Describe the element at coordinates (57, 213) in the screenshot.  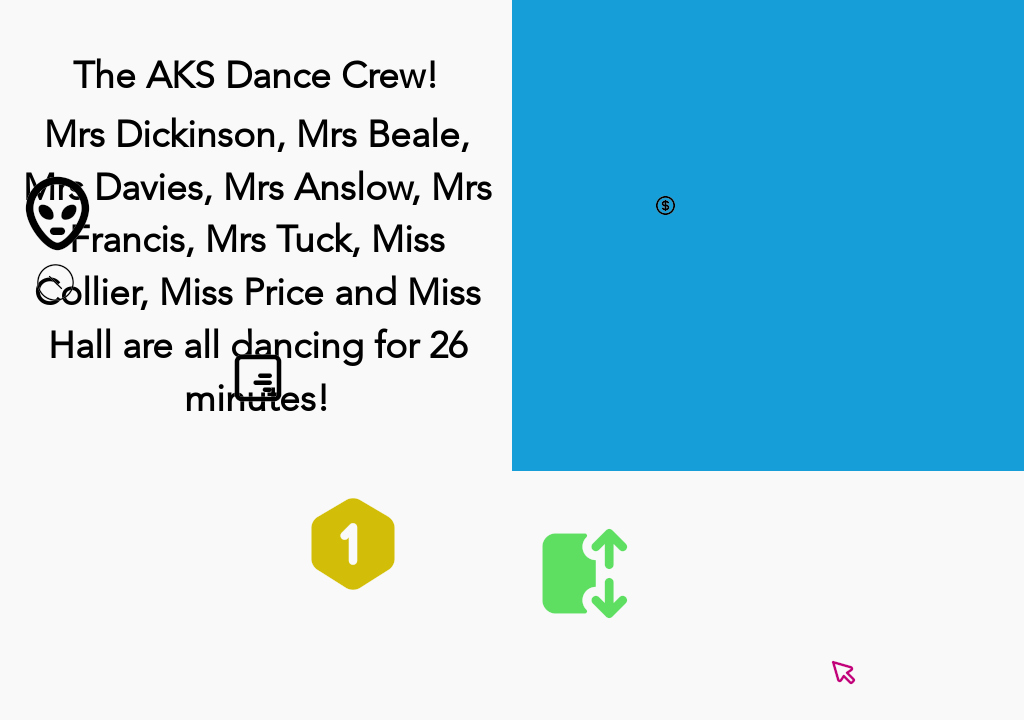
I see `view or access sci-fi themed content` at that location.